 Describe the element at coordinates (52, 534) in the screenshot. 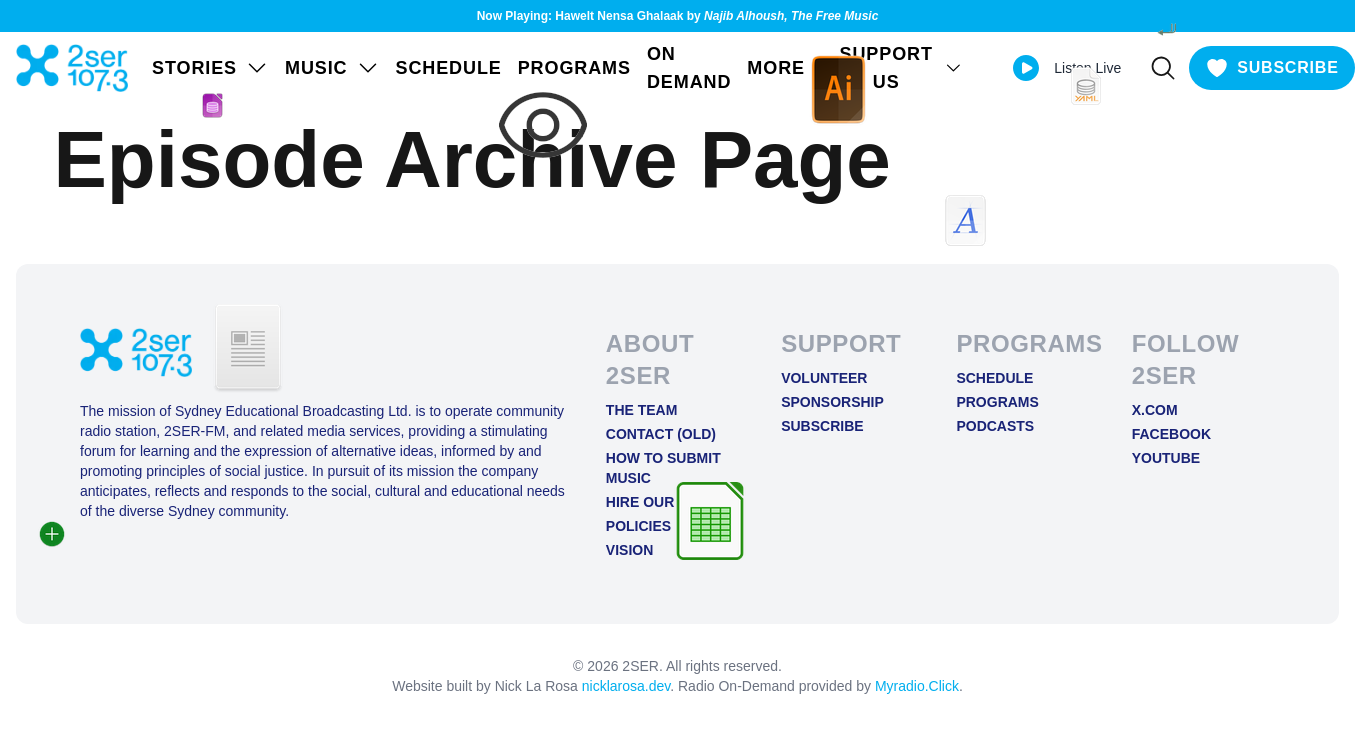

I see `add a new item or file` at that location.